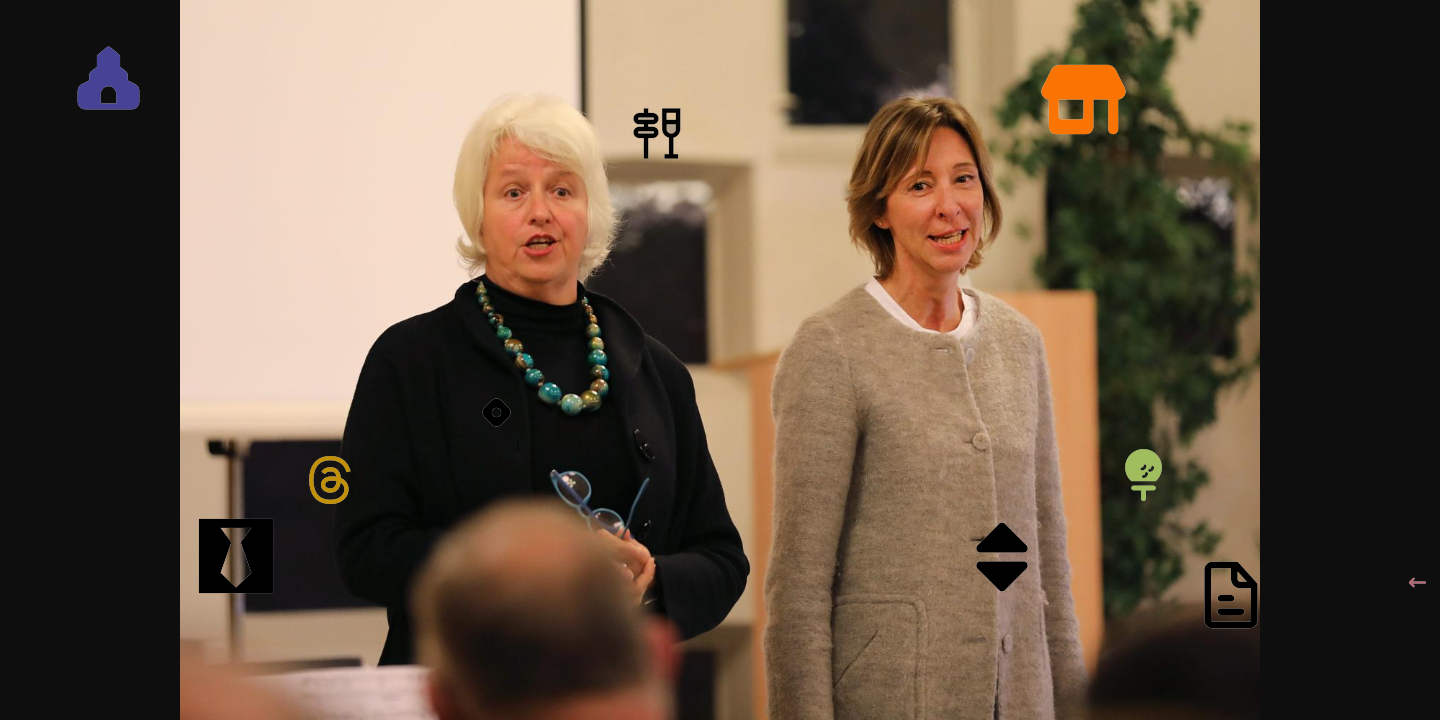  I want to click on go back to the previous page, so click(1417, 582).